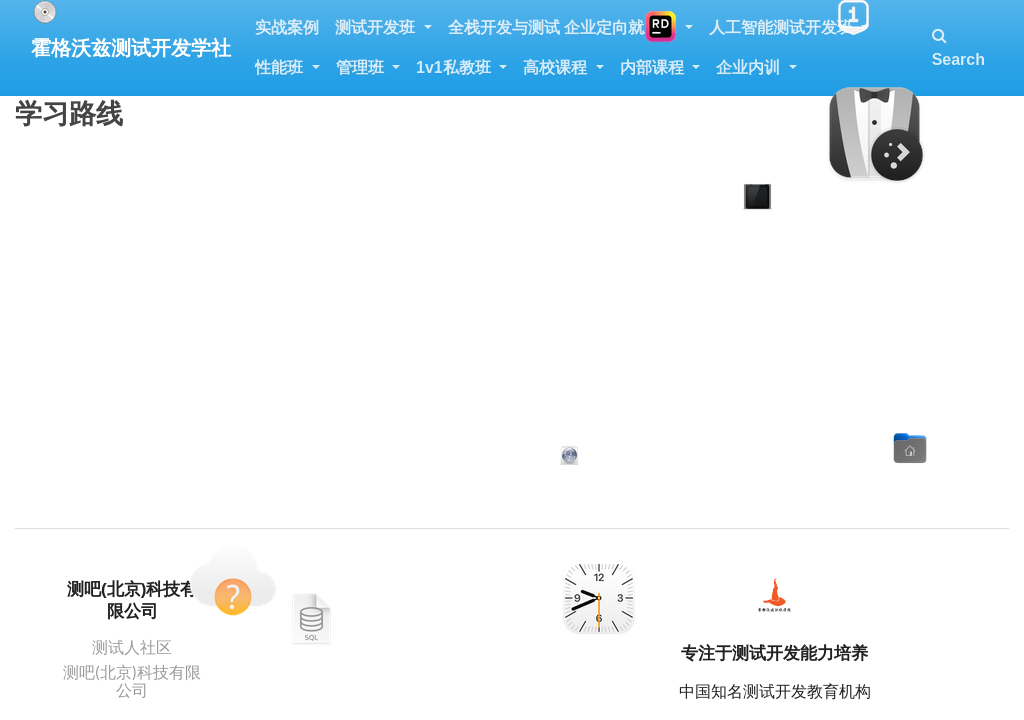 This screenshot has width=1024, height=720. Describe the element at coordinates (853, 17) in the screenshot. I see `indicates num lock is enabled` at that location.